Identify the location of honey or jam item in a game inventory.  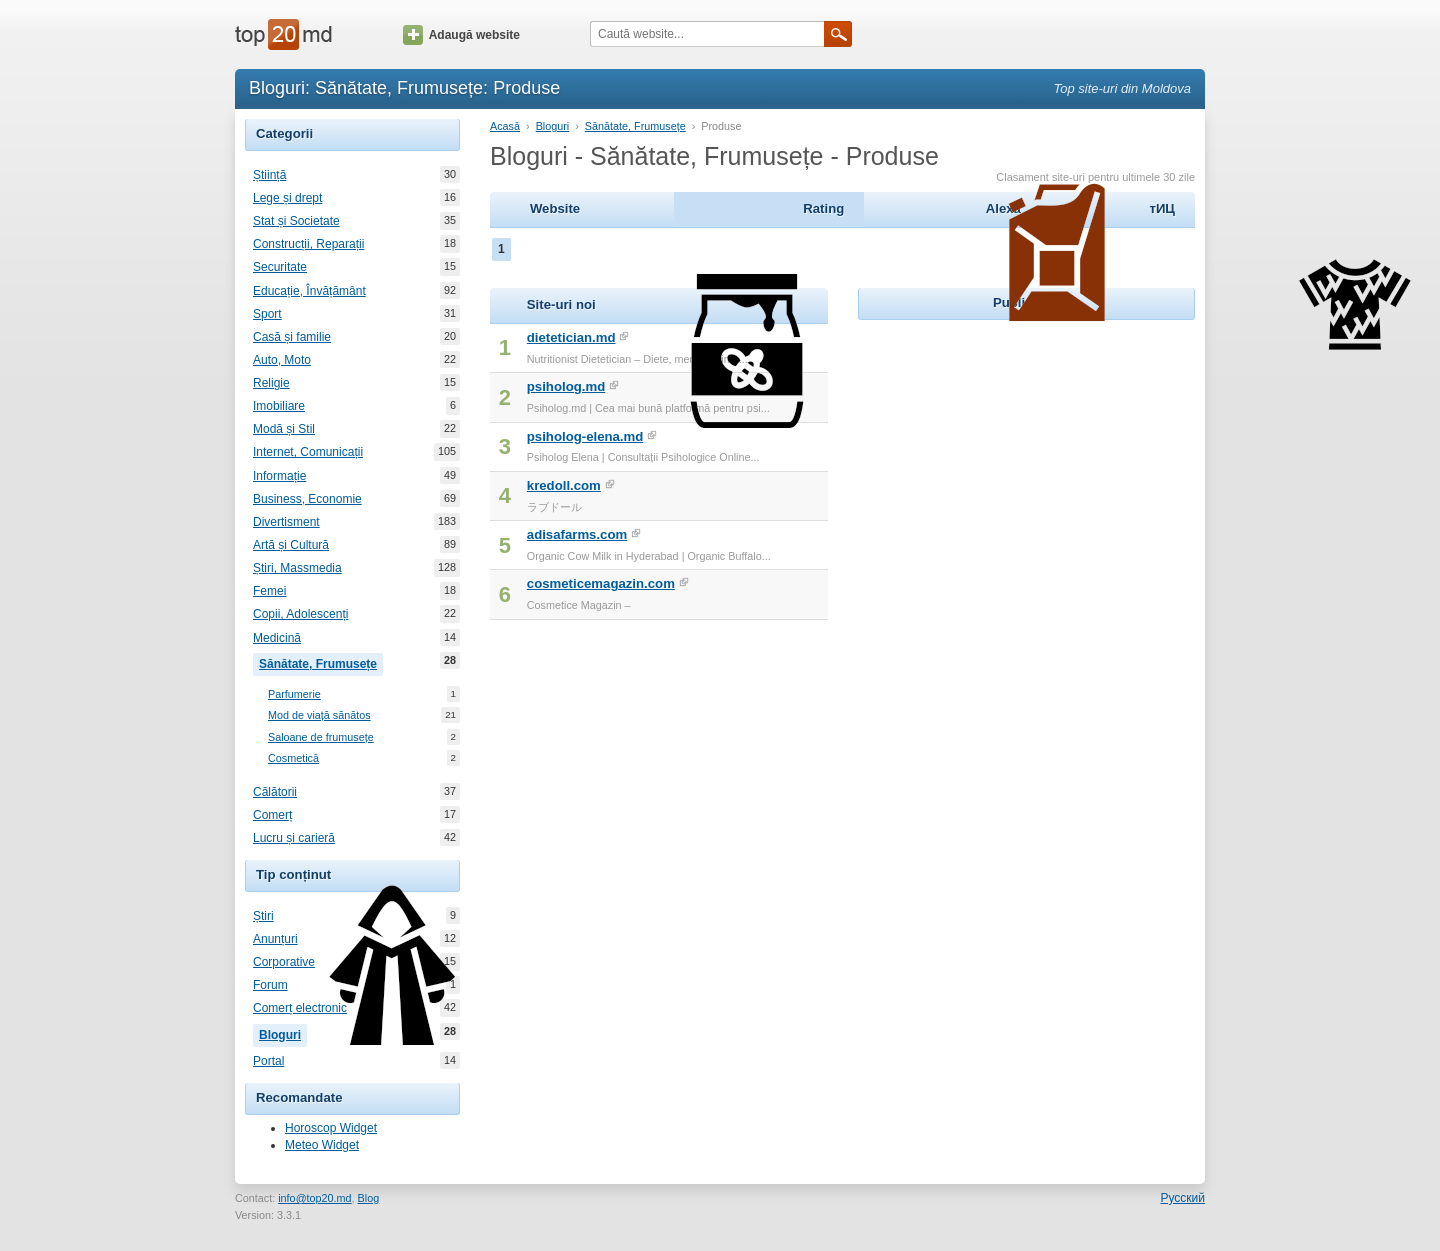
(747, 351).